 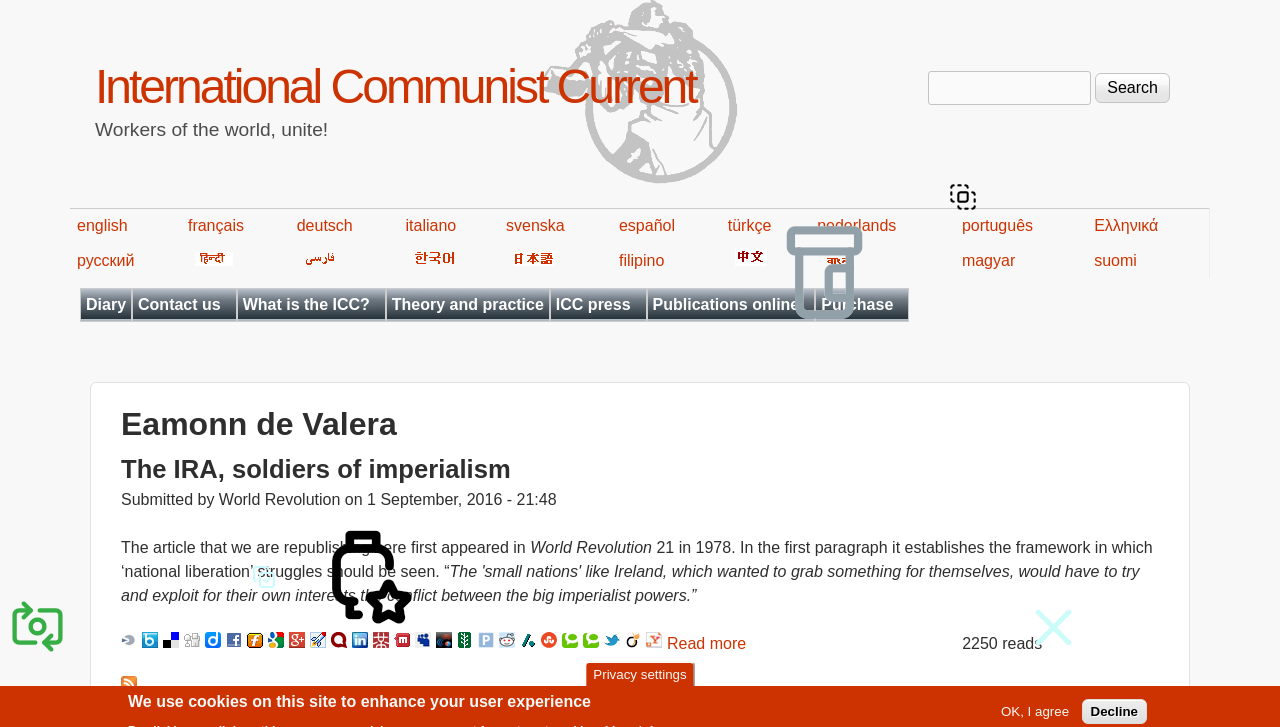 I want to click on switch between front and rear camera, so click(x=37, y=626).